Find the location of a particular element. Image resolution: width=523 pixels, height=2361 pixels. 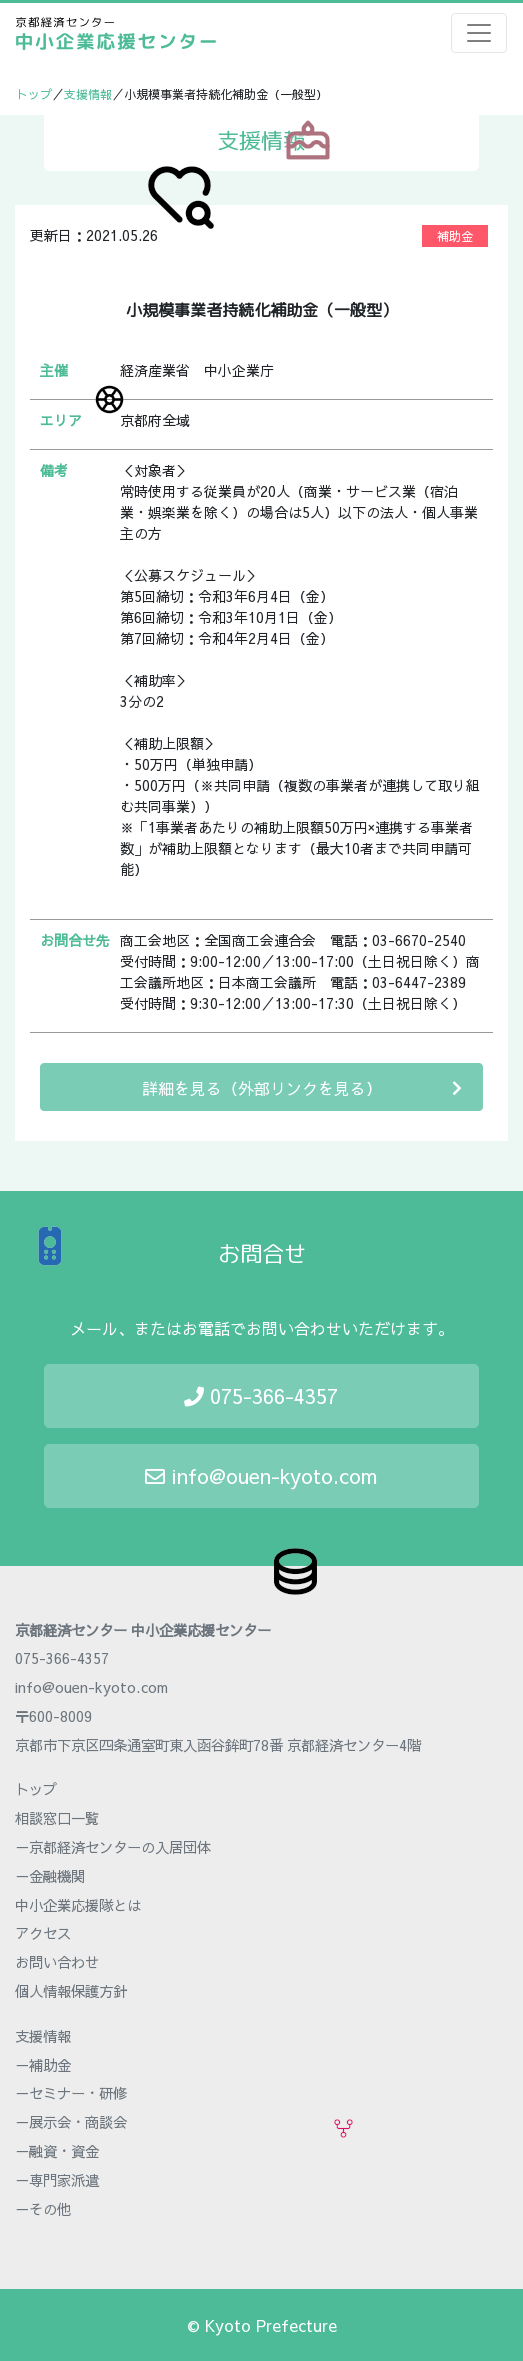

fork a repository or branch is located at coordinates (343, 2128).